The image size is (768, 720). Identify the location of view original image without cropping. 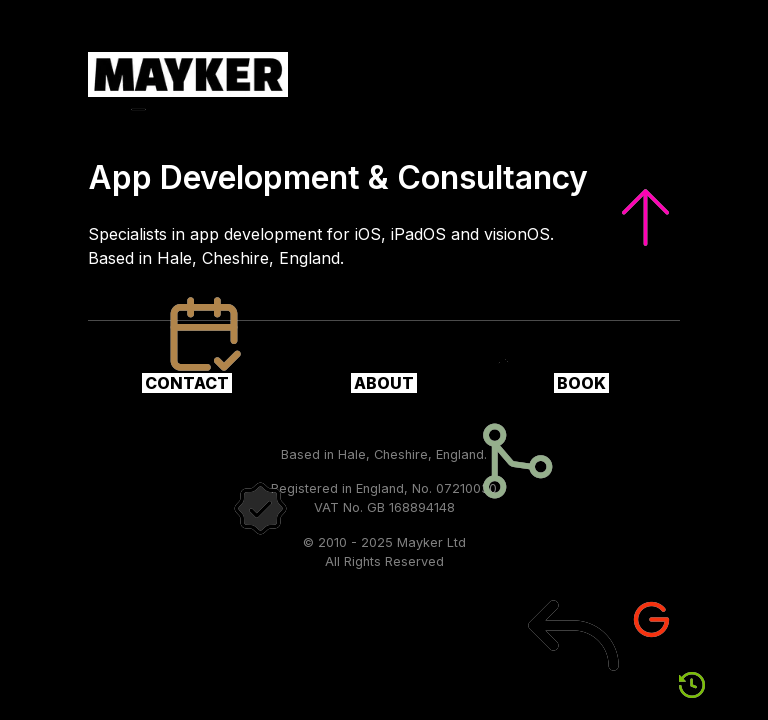
(504, 359).